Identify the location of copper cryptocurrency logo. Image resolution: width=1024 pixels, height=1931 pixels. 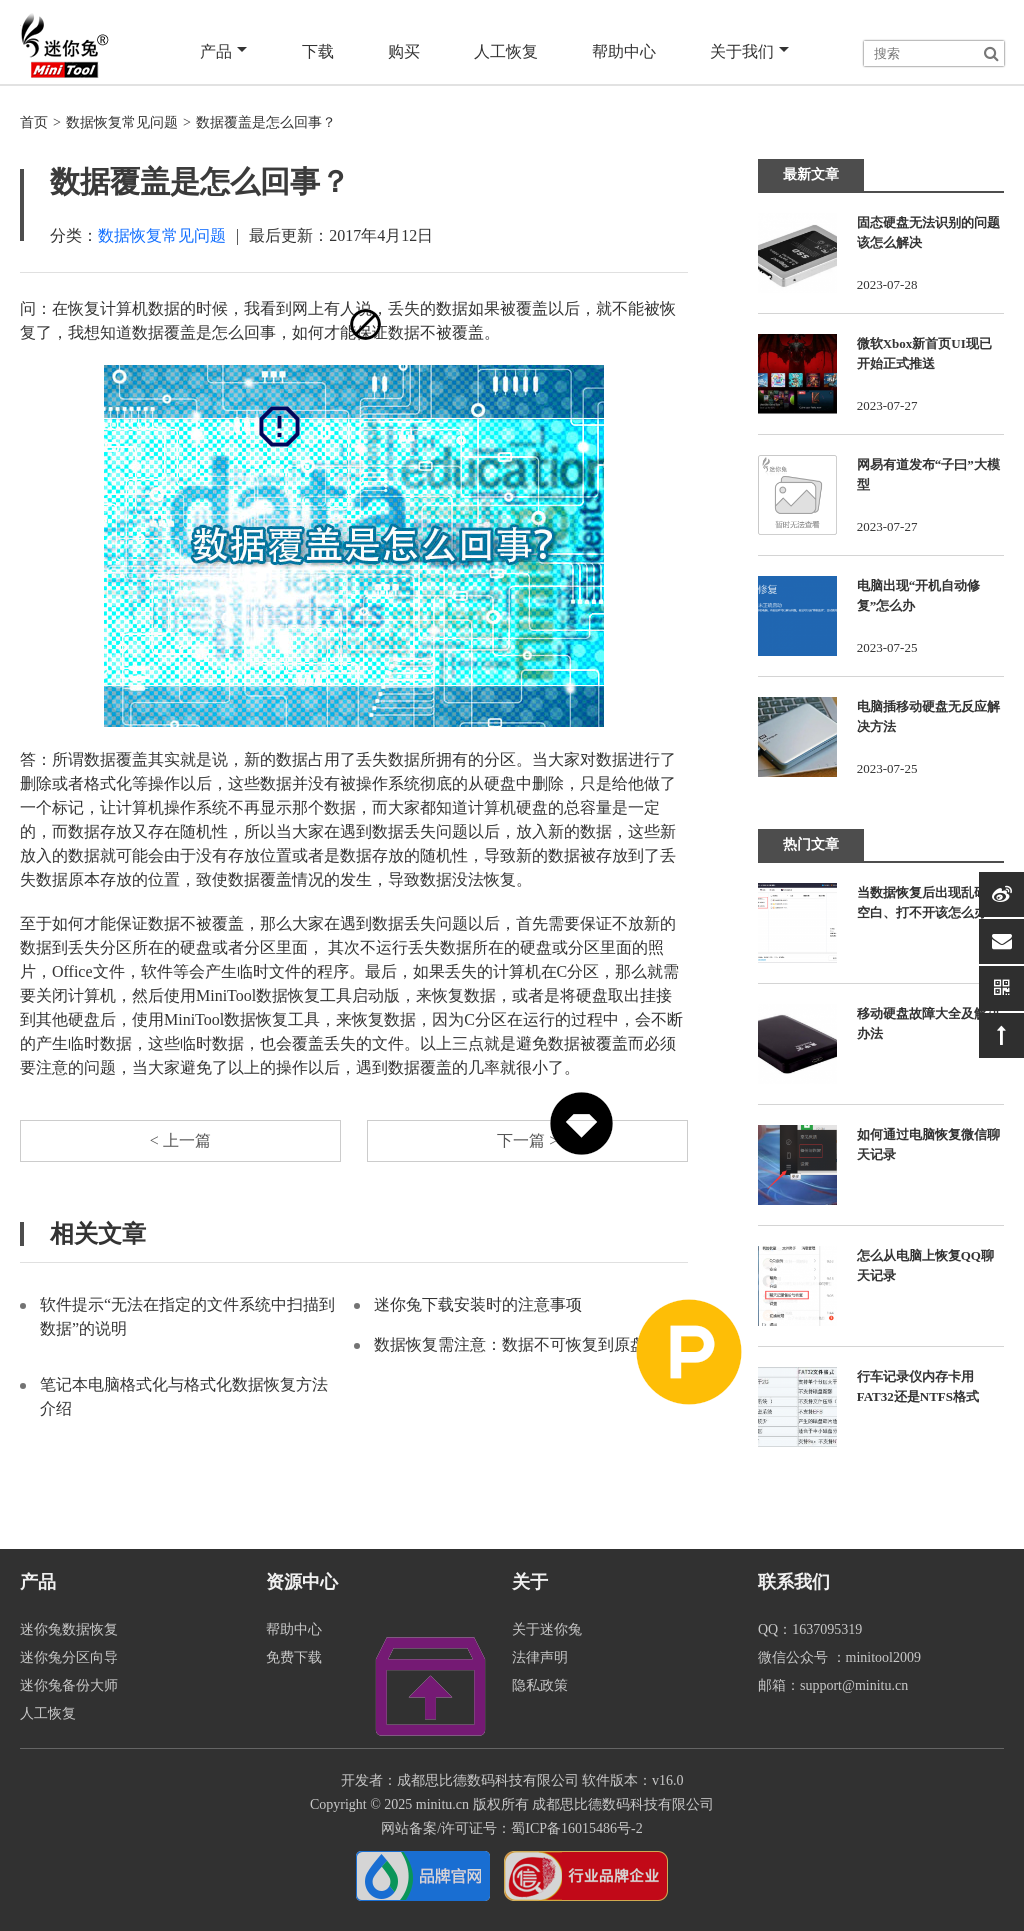
(581, 1123).